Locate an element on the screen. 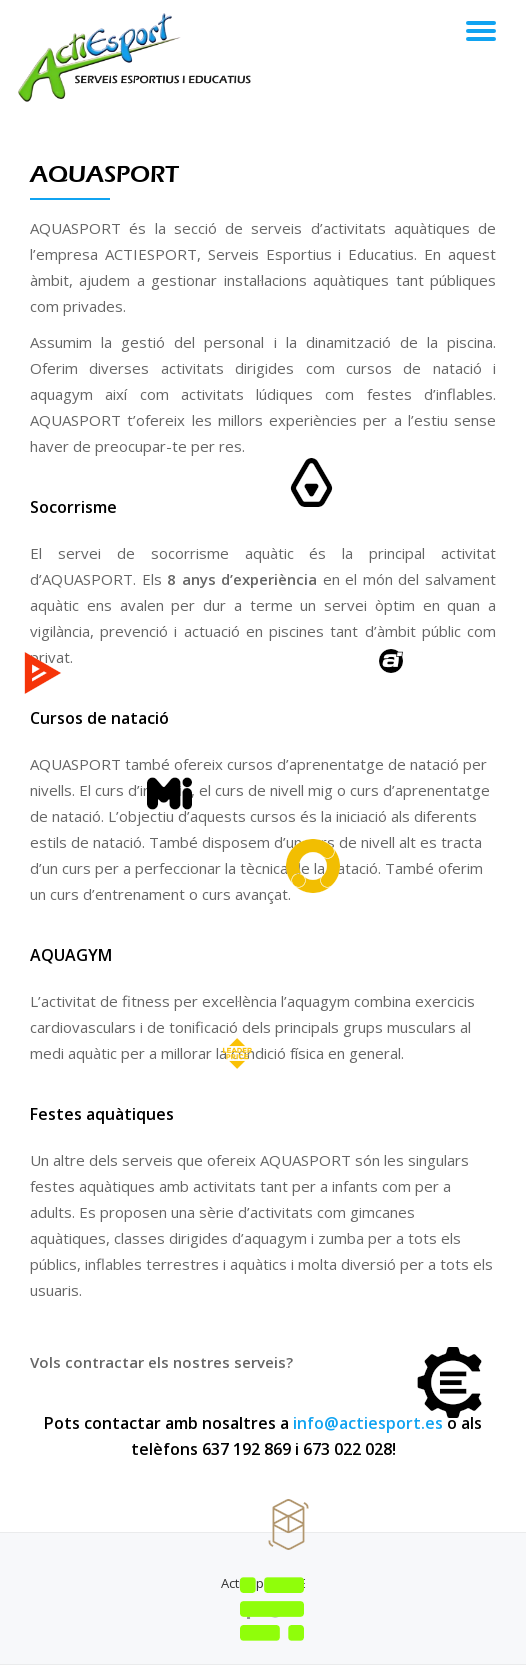  fantom blockchain network logo is located at coordinates (288, 1524).